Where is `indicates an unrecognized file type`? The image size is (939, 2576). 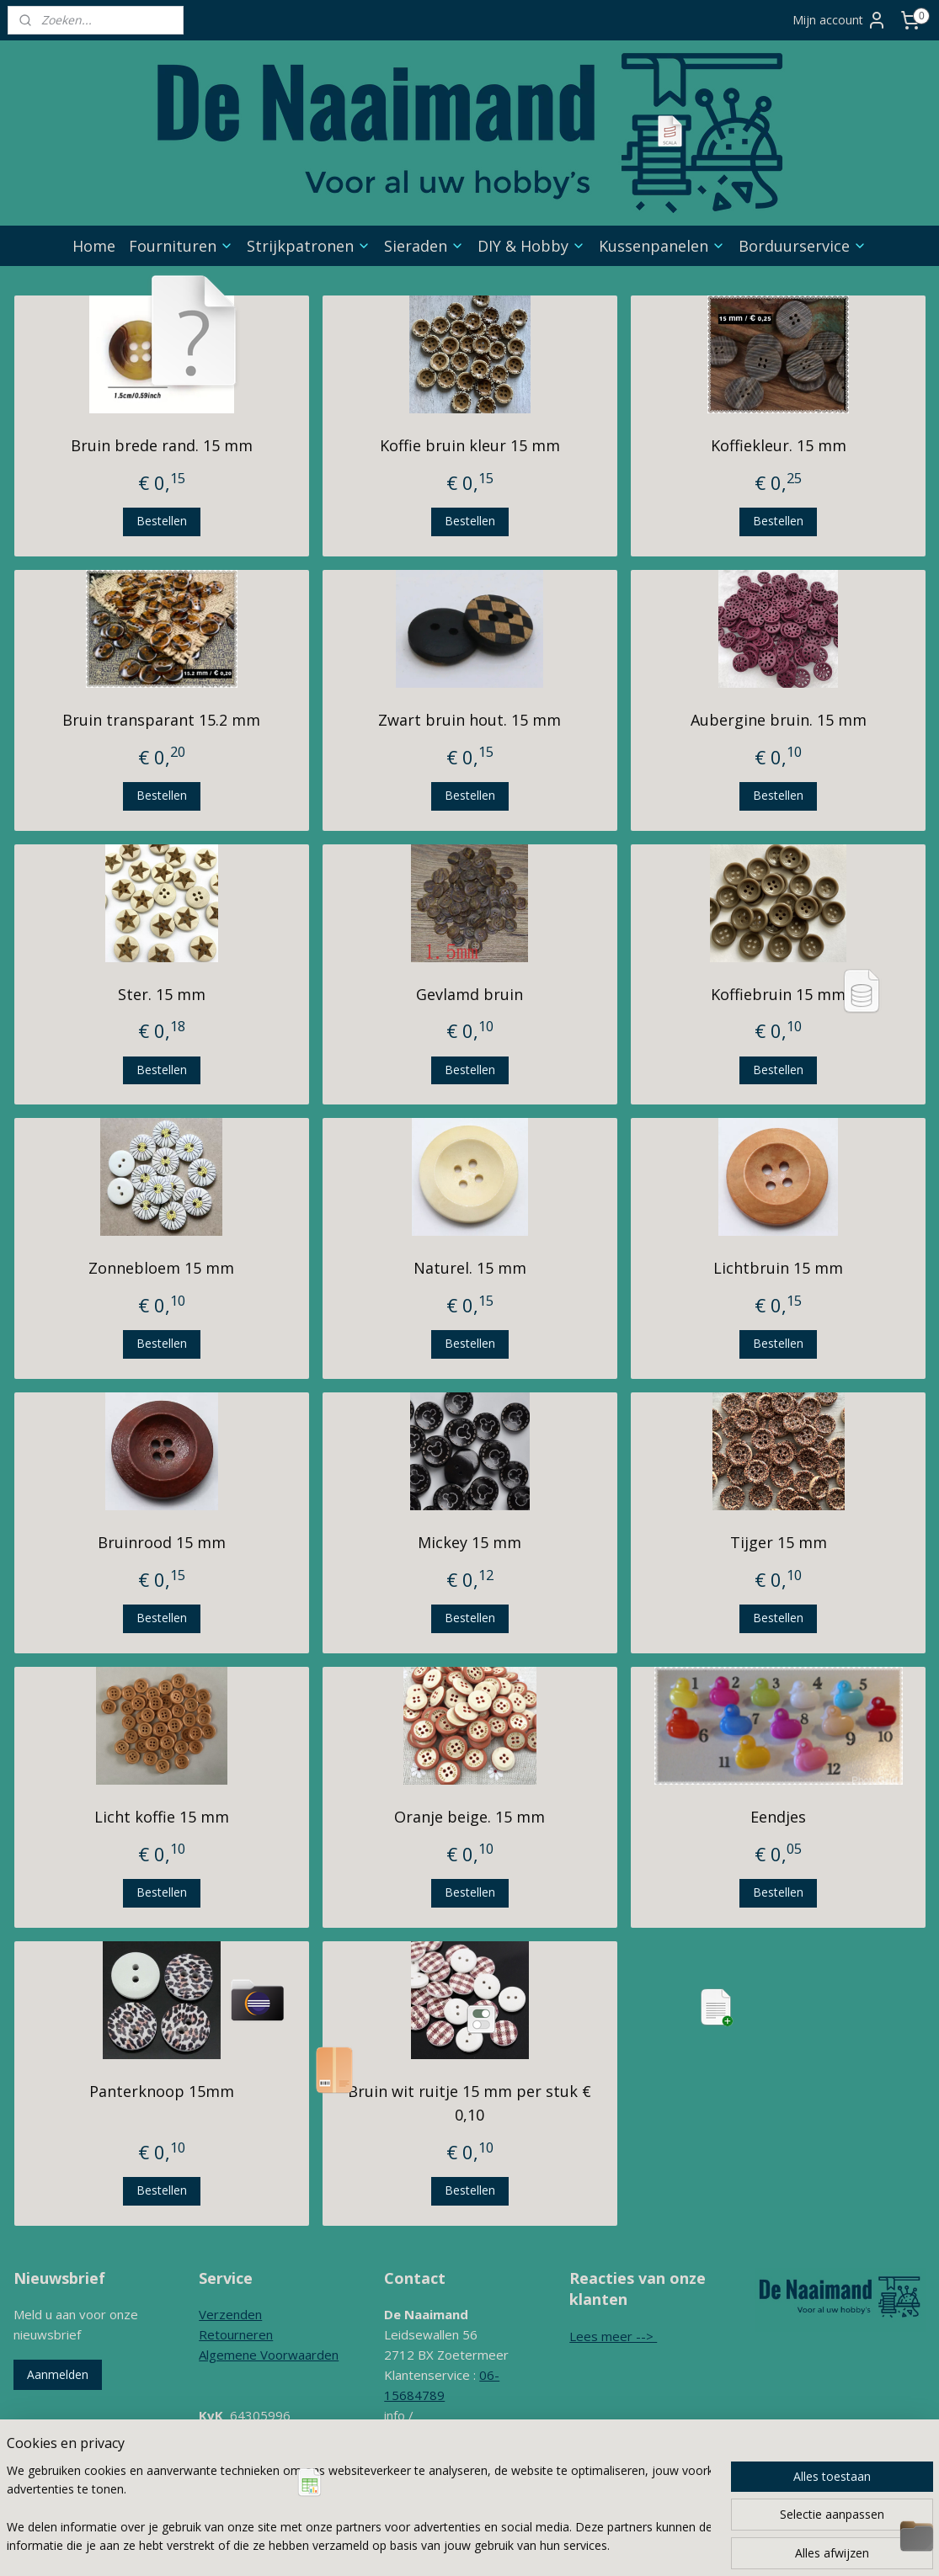
indicates an unrecognized file type is located at coordinates (194, 333).